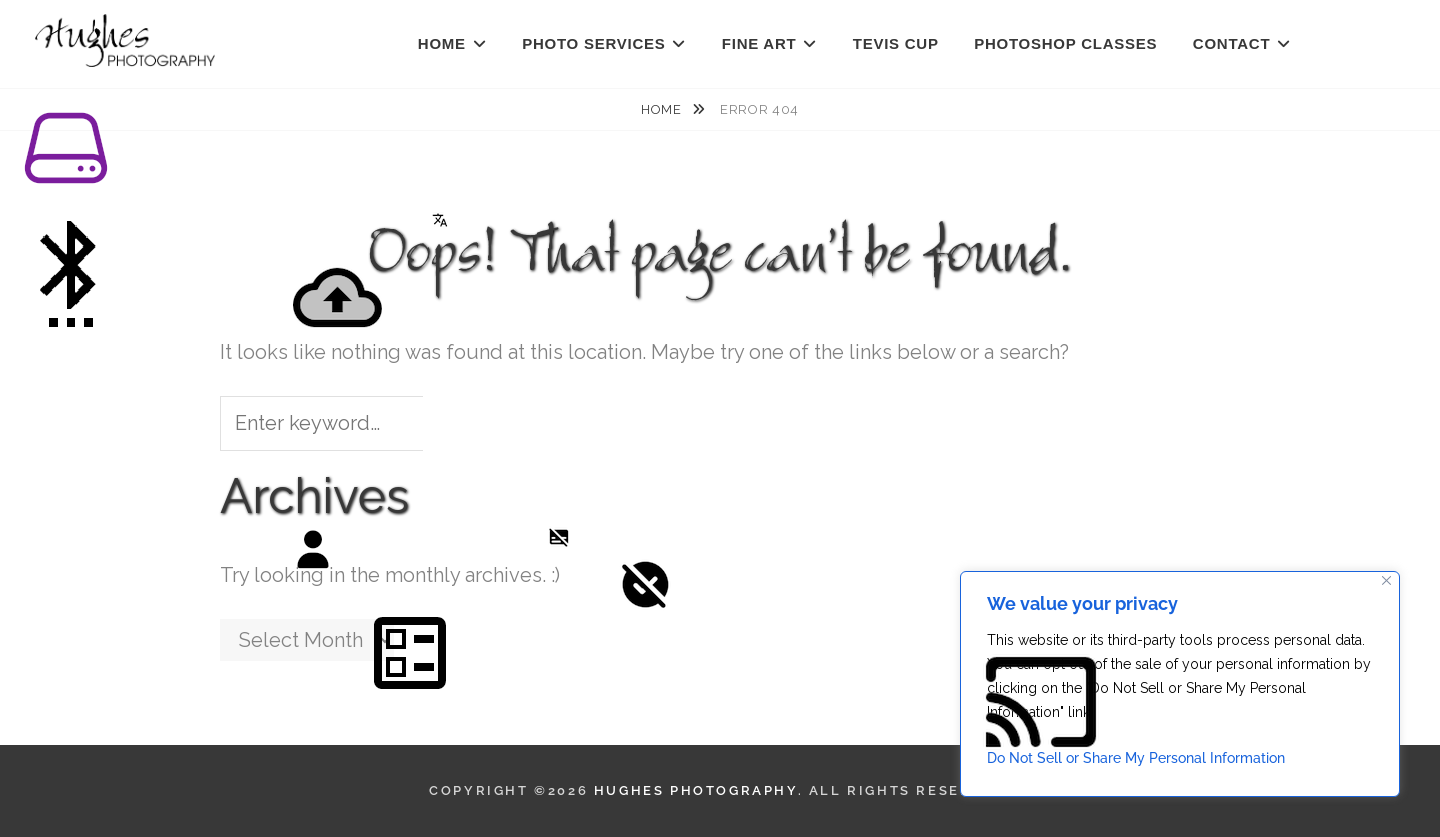  I want to click on view ballot or voting options, so click(410, 653).